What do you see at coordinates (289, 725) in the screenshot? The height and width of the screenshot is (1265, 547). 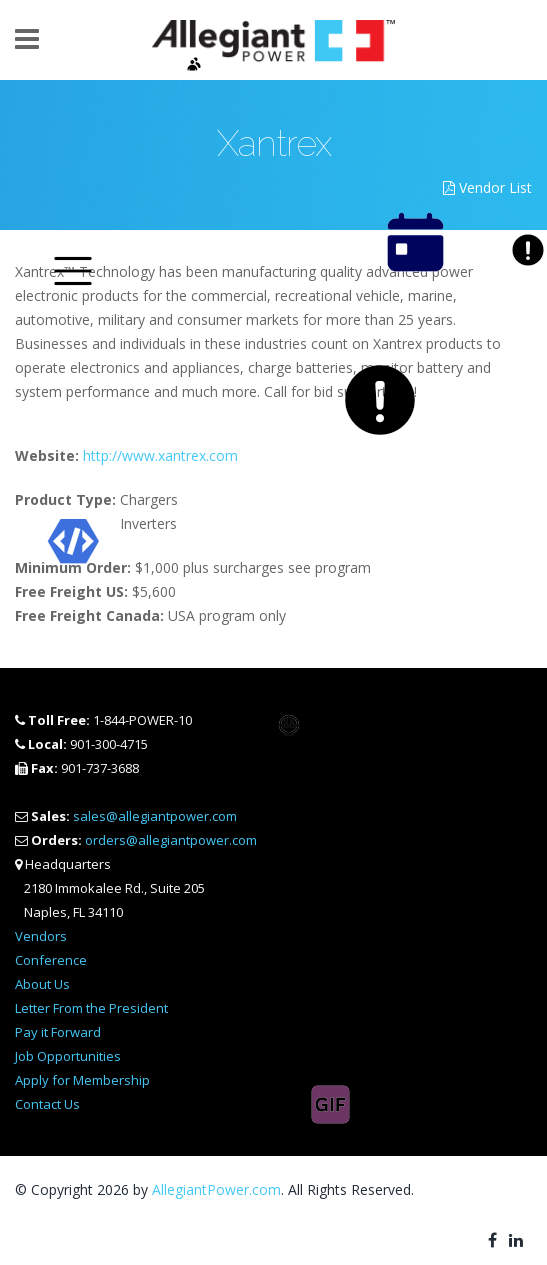 I see `browse asian cuisine or rice dishes` at bounding box center [289, 725].